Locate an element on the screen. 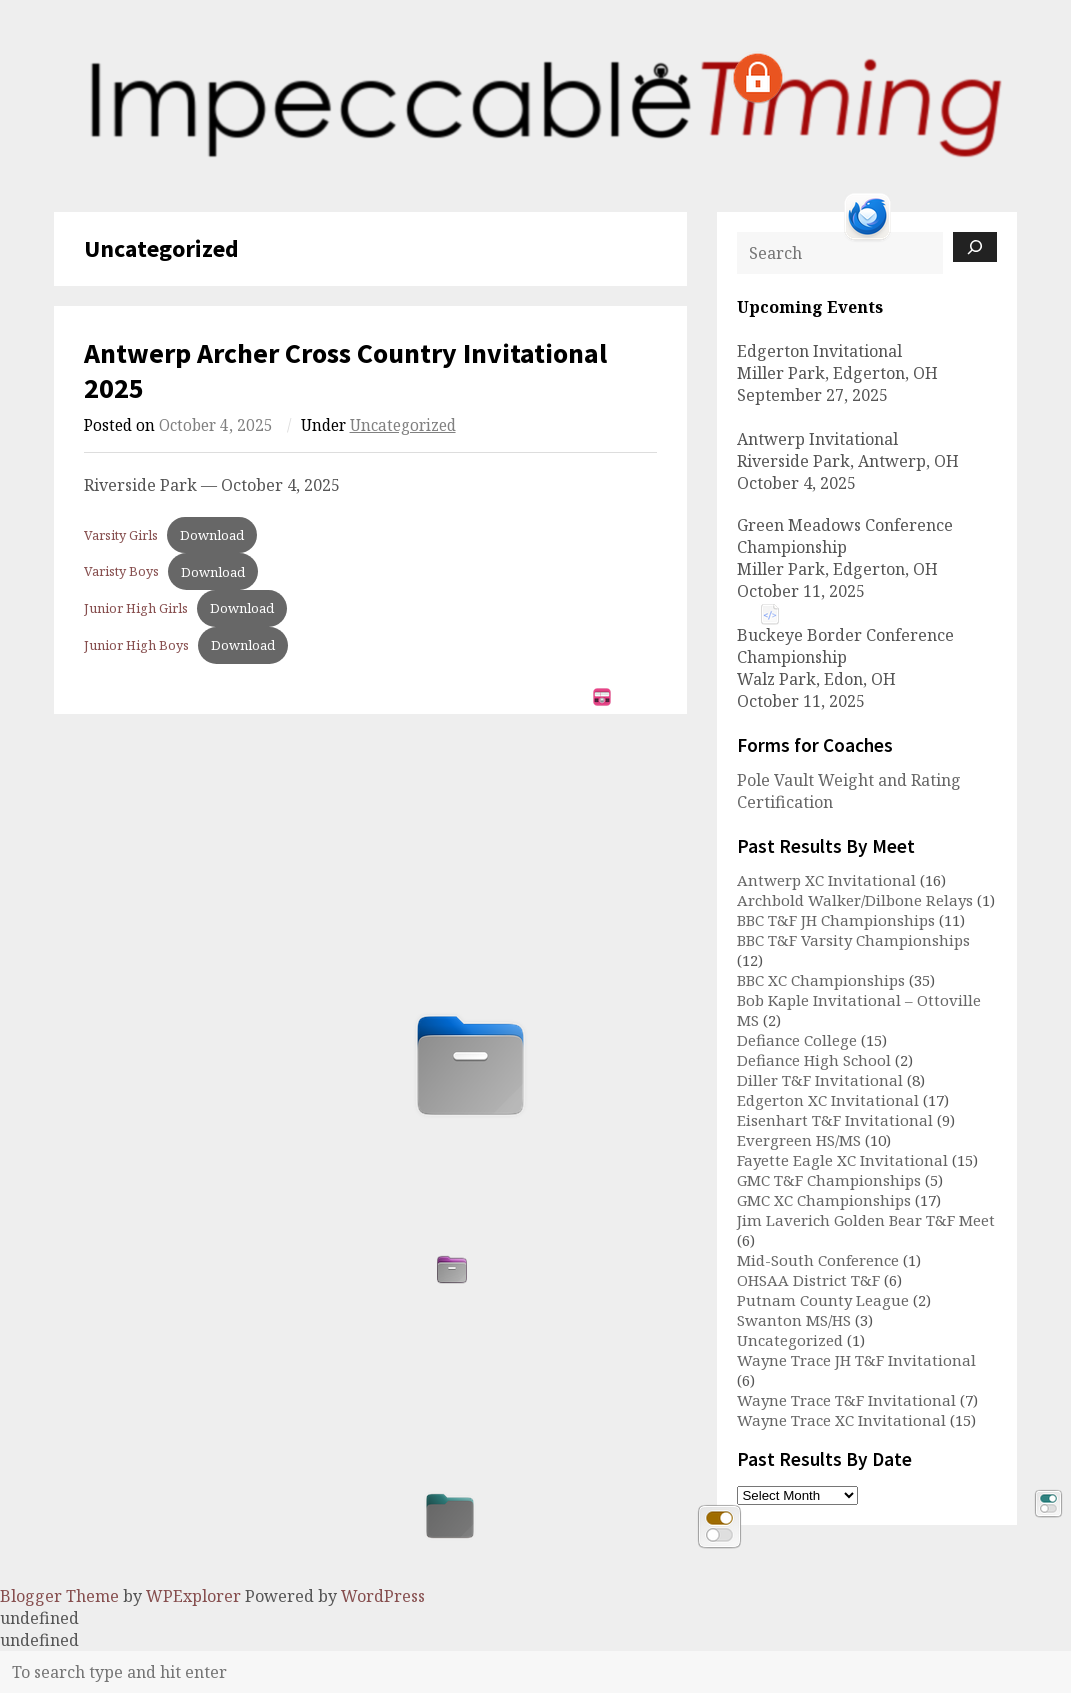  open unity tweak tool settings is located at coordinates (719, 1526).